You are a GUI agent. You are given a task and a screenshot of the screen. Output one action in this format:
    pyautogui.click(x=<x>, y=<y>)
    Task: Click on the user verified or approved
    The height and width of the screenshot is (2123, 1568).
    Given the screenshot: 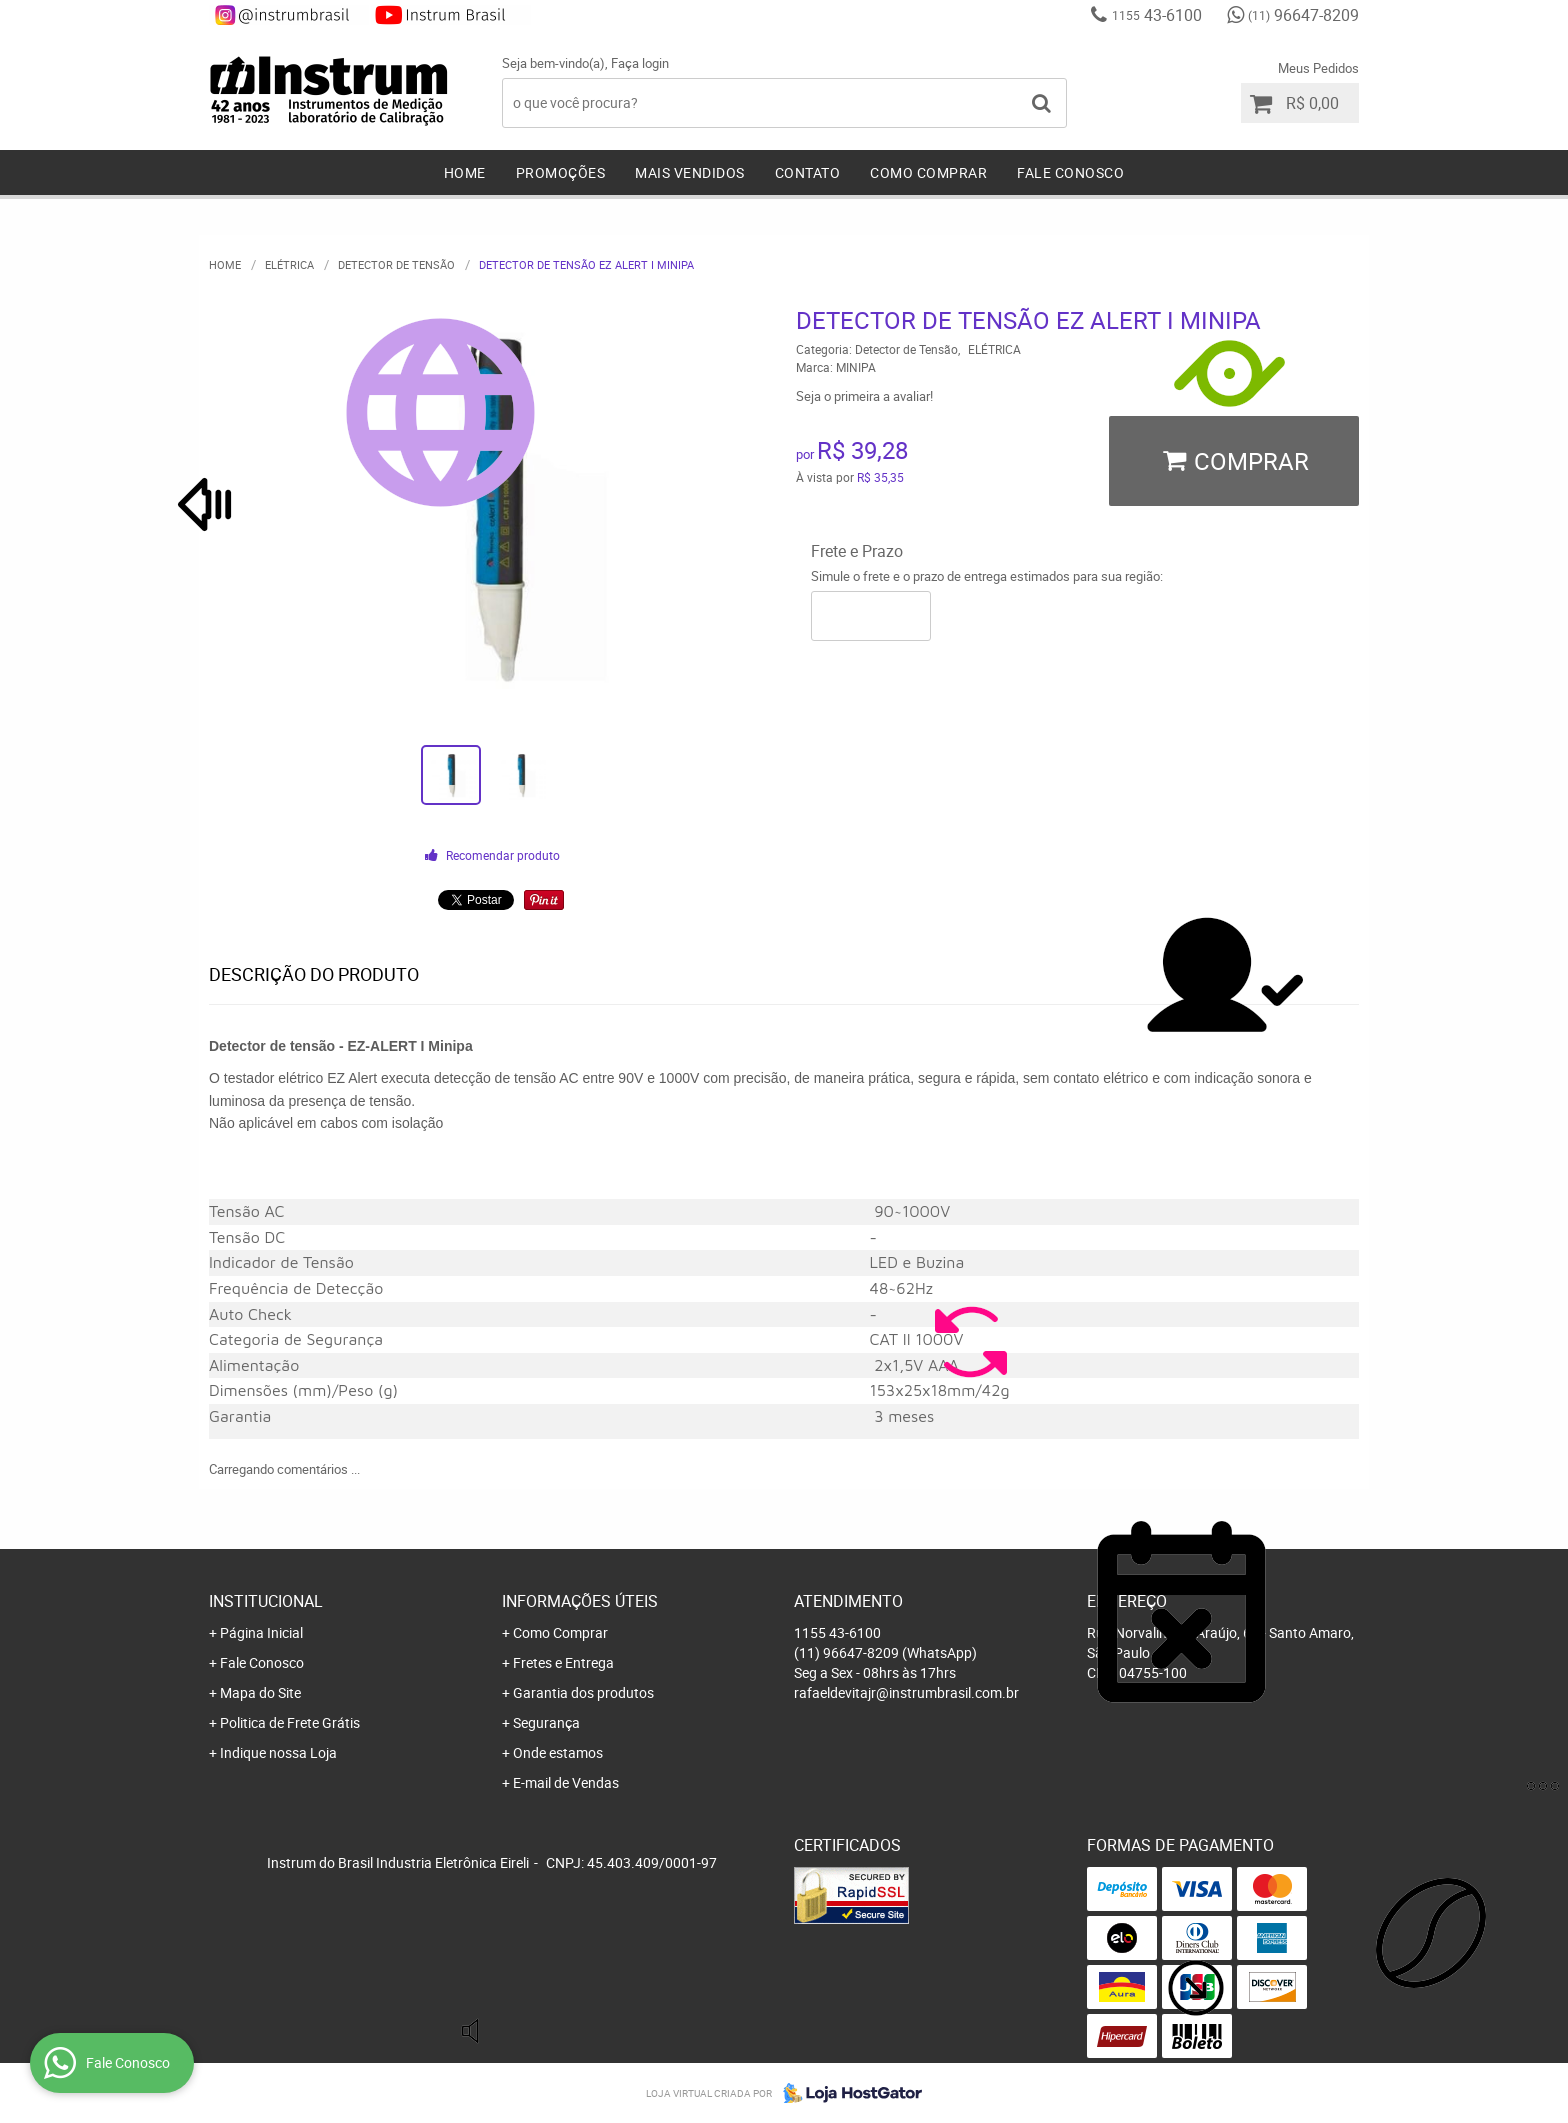 What is the action you would take?
    pyautogui.click(x=1220, y=980)
    